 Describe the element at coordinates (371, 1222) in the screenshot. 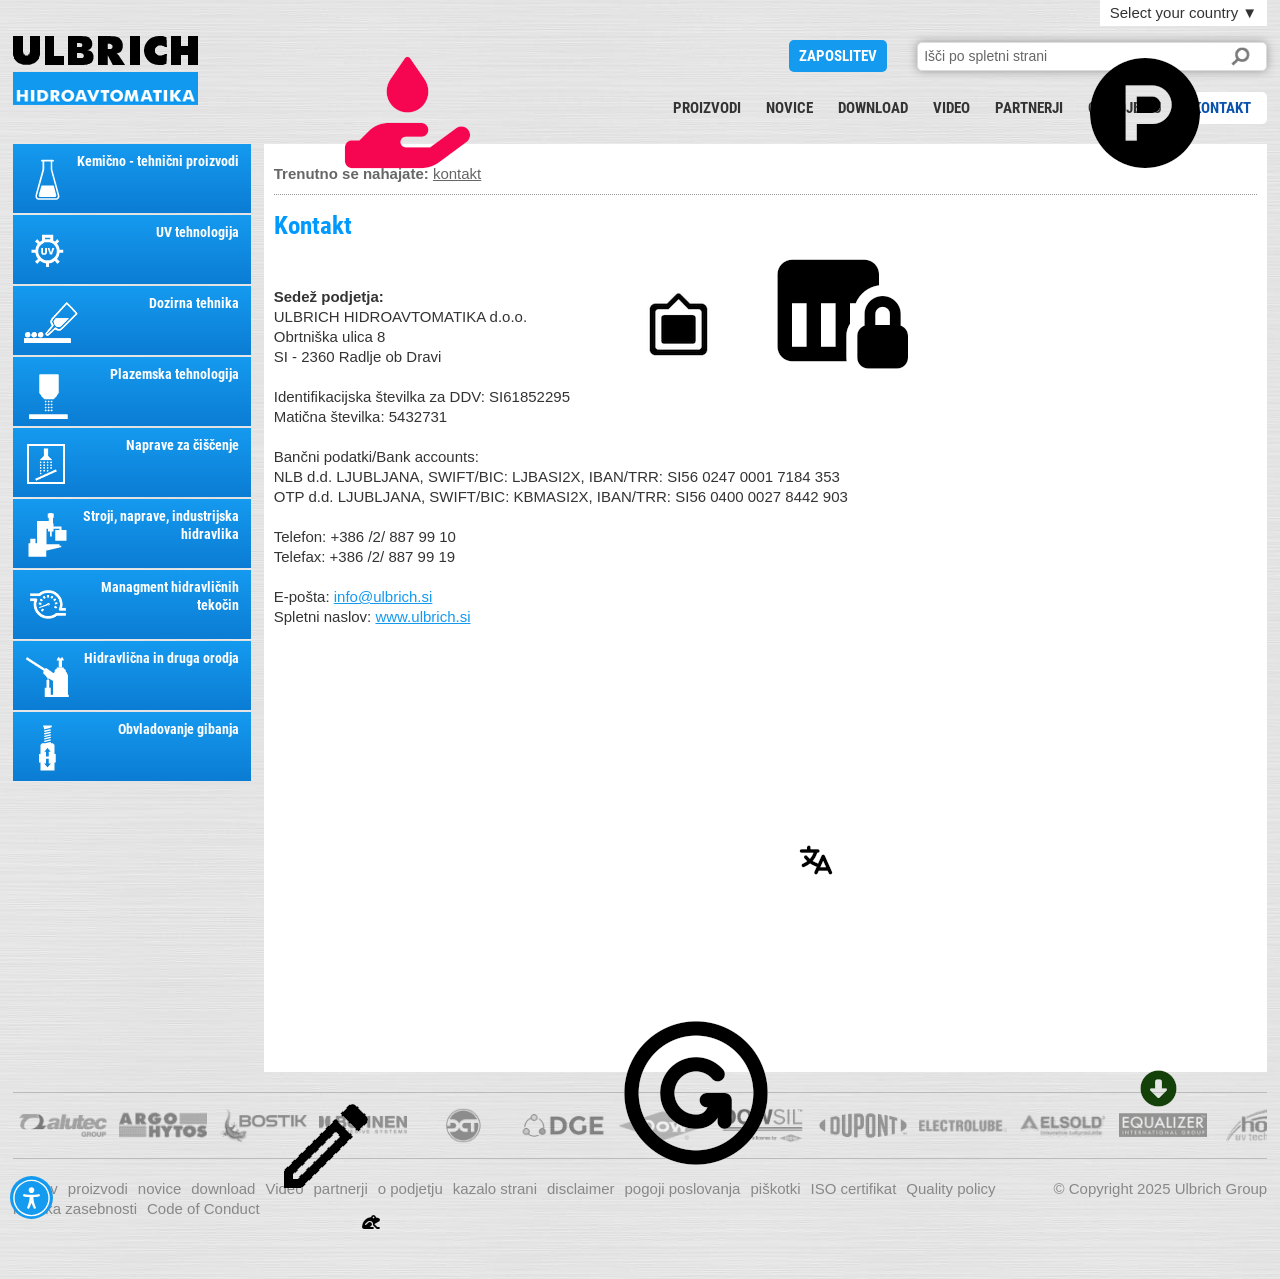

I see `decorative frog icon or mascot` at that location.